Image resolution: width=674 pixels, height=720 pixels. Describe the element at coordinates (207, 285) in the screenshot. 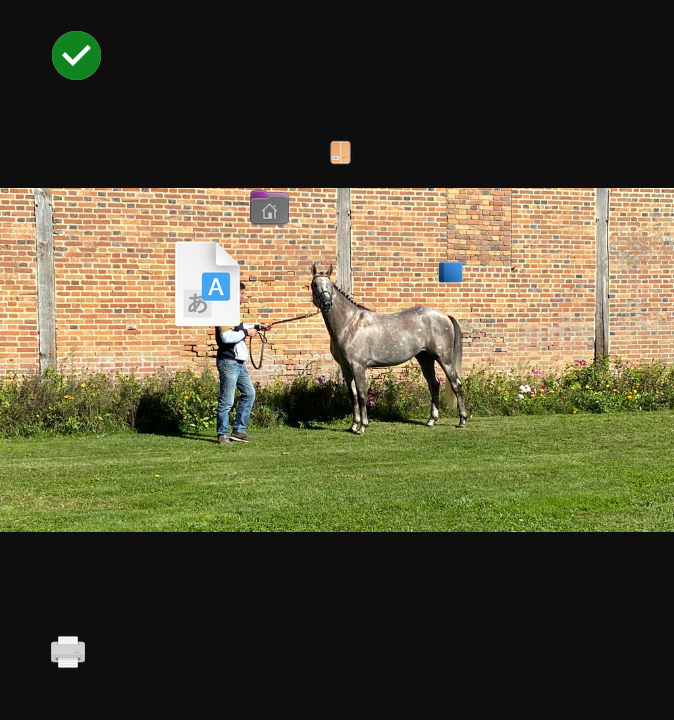

I see `a gettext translation file (.po/.pot)` at that location.